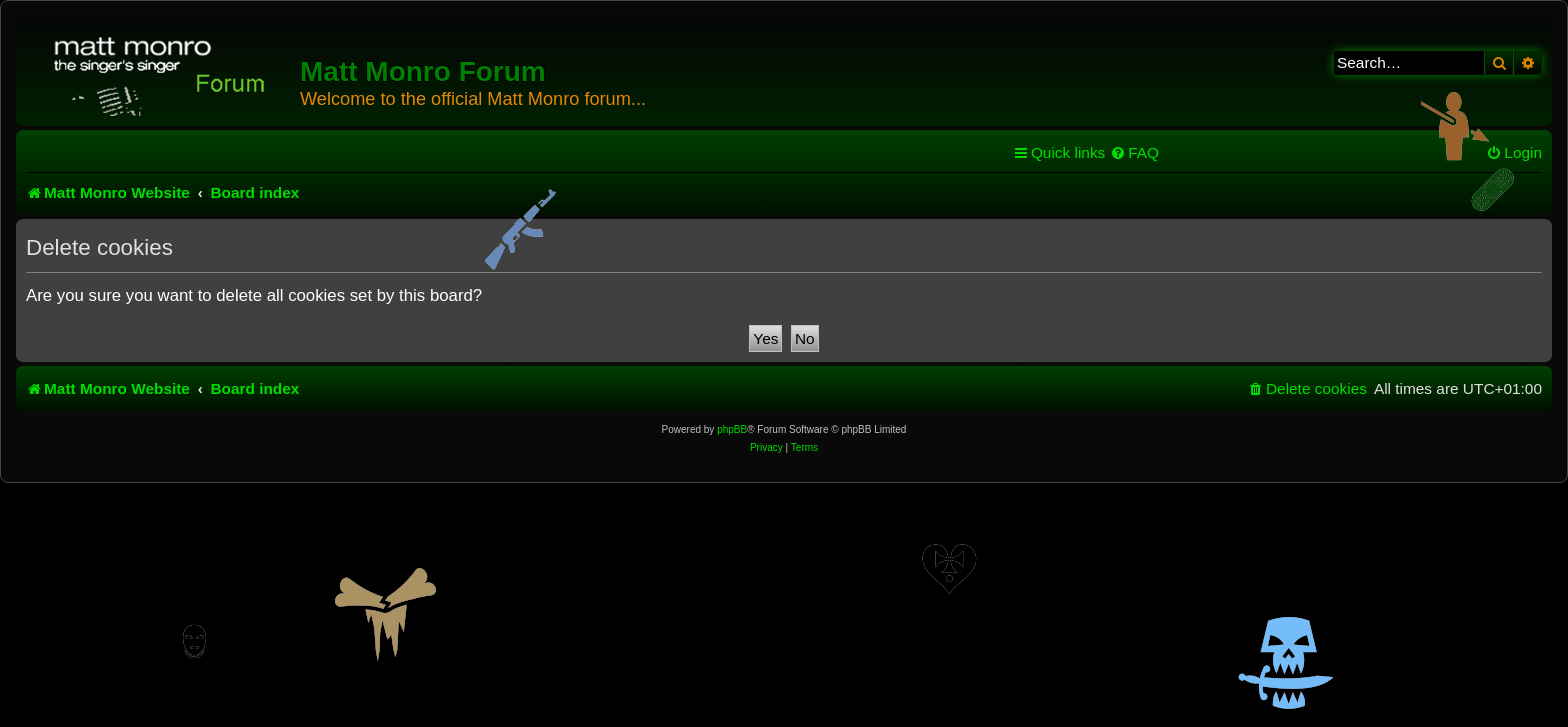 The image size is (1568, 727). Describe the element at coordinates (386, 614) in the screenshot. I see `activate a life-drain or vampiric ability` at that location.